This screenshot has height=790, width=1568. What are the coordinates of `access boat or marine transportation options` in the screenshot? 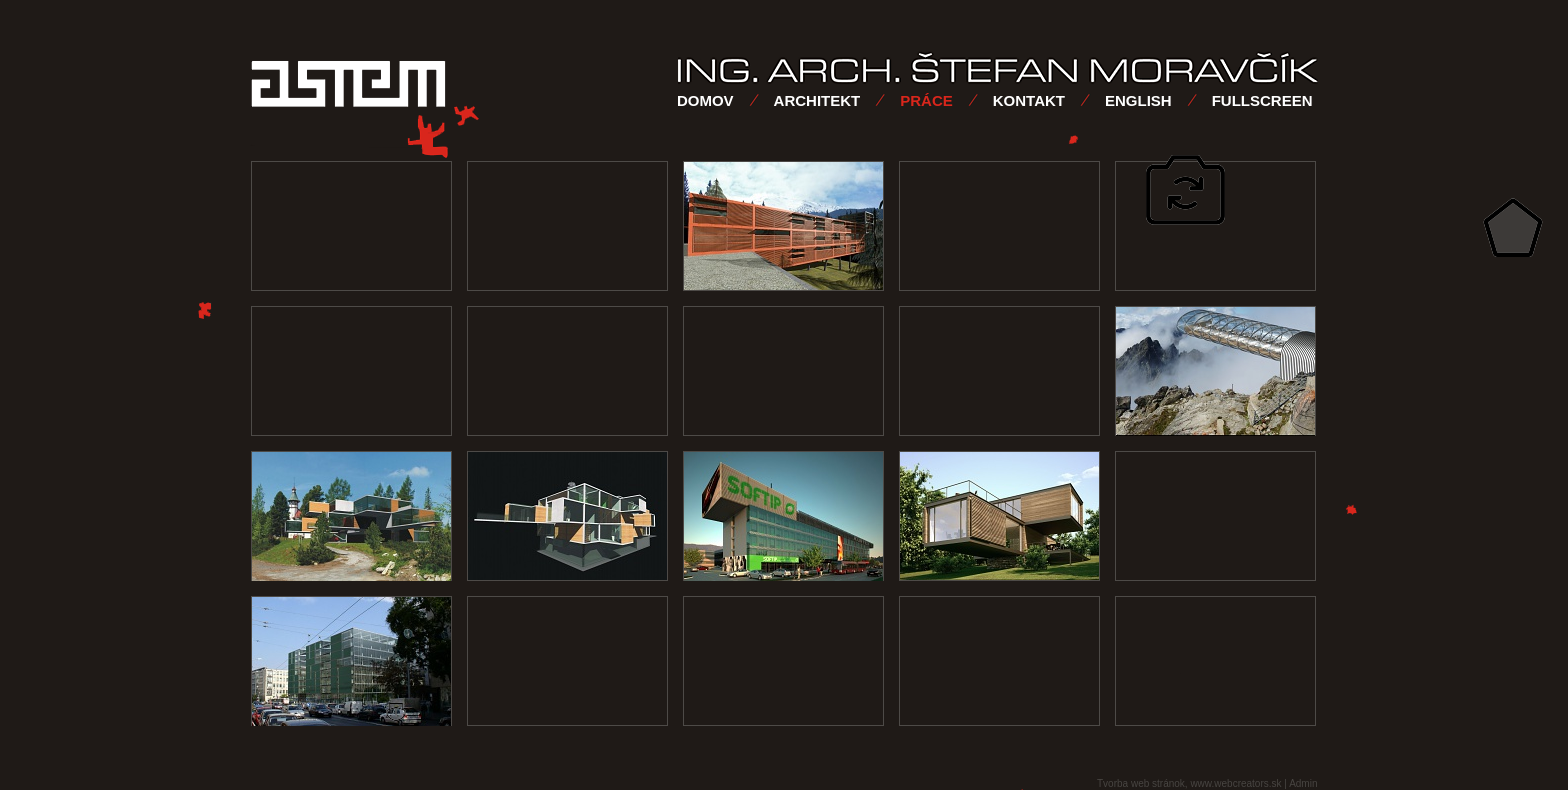 It's located at (396, 711).